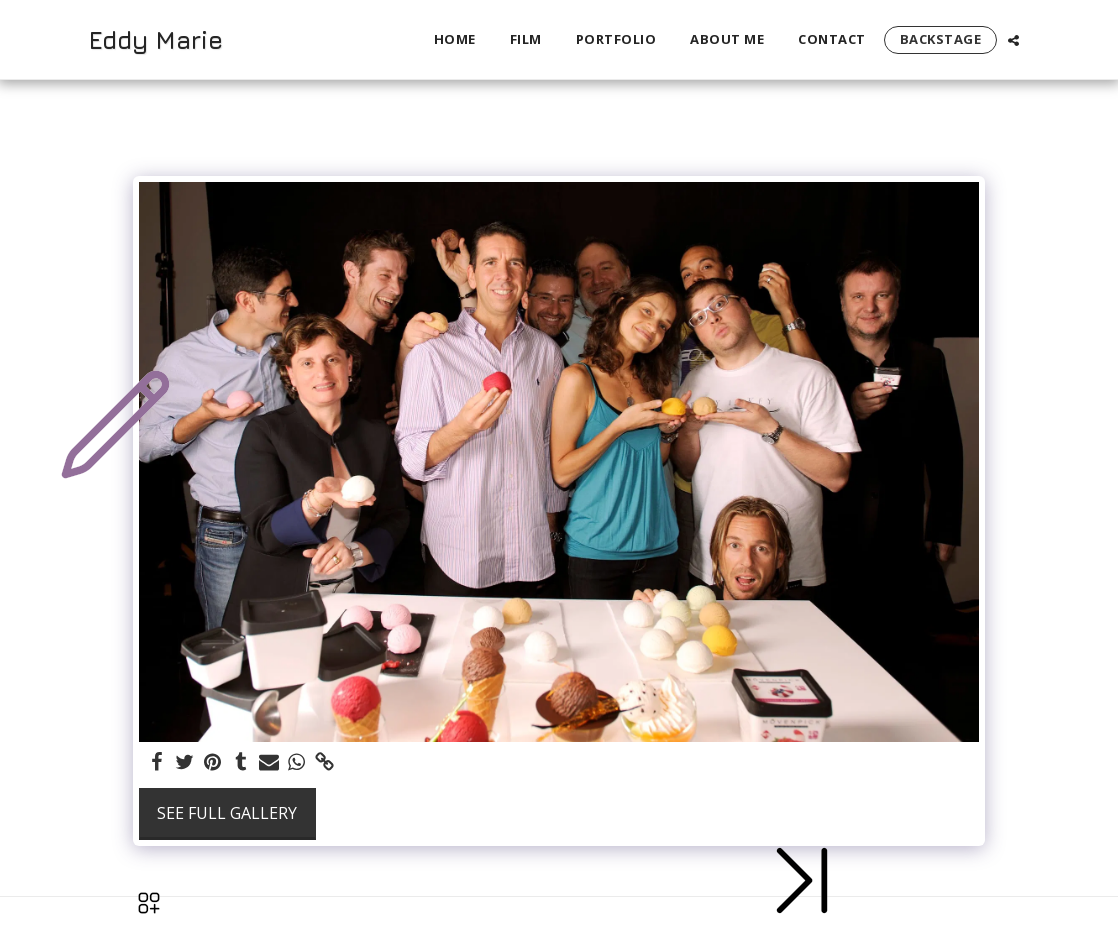 The image size is (1118, 934). Describe the element at coordinates (115, 424) in the screenshot. I see `edit content or text` at that location.